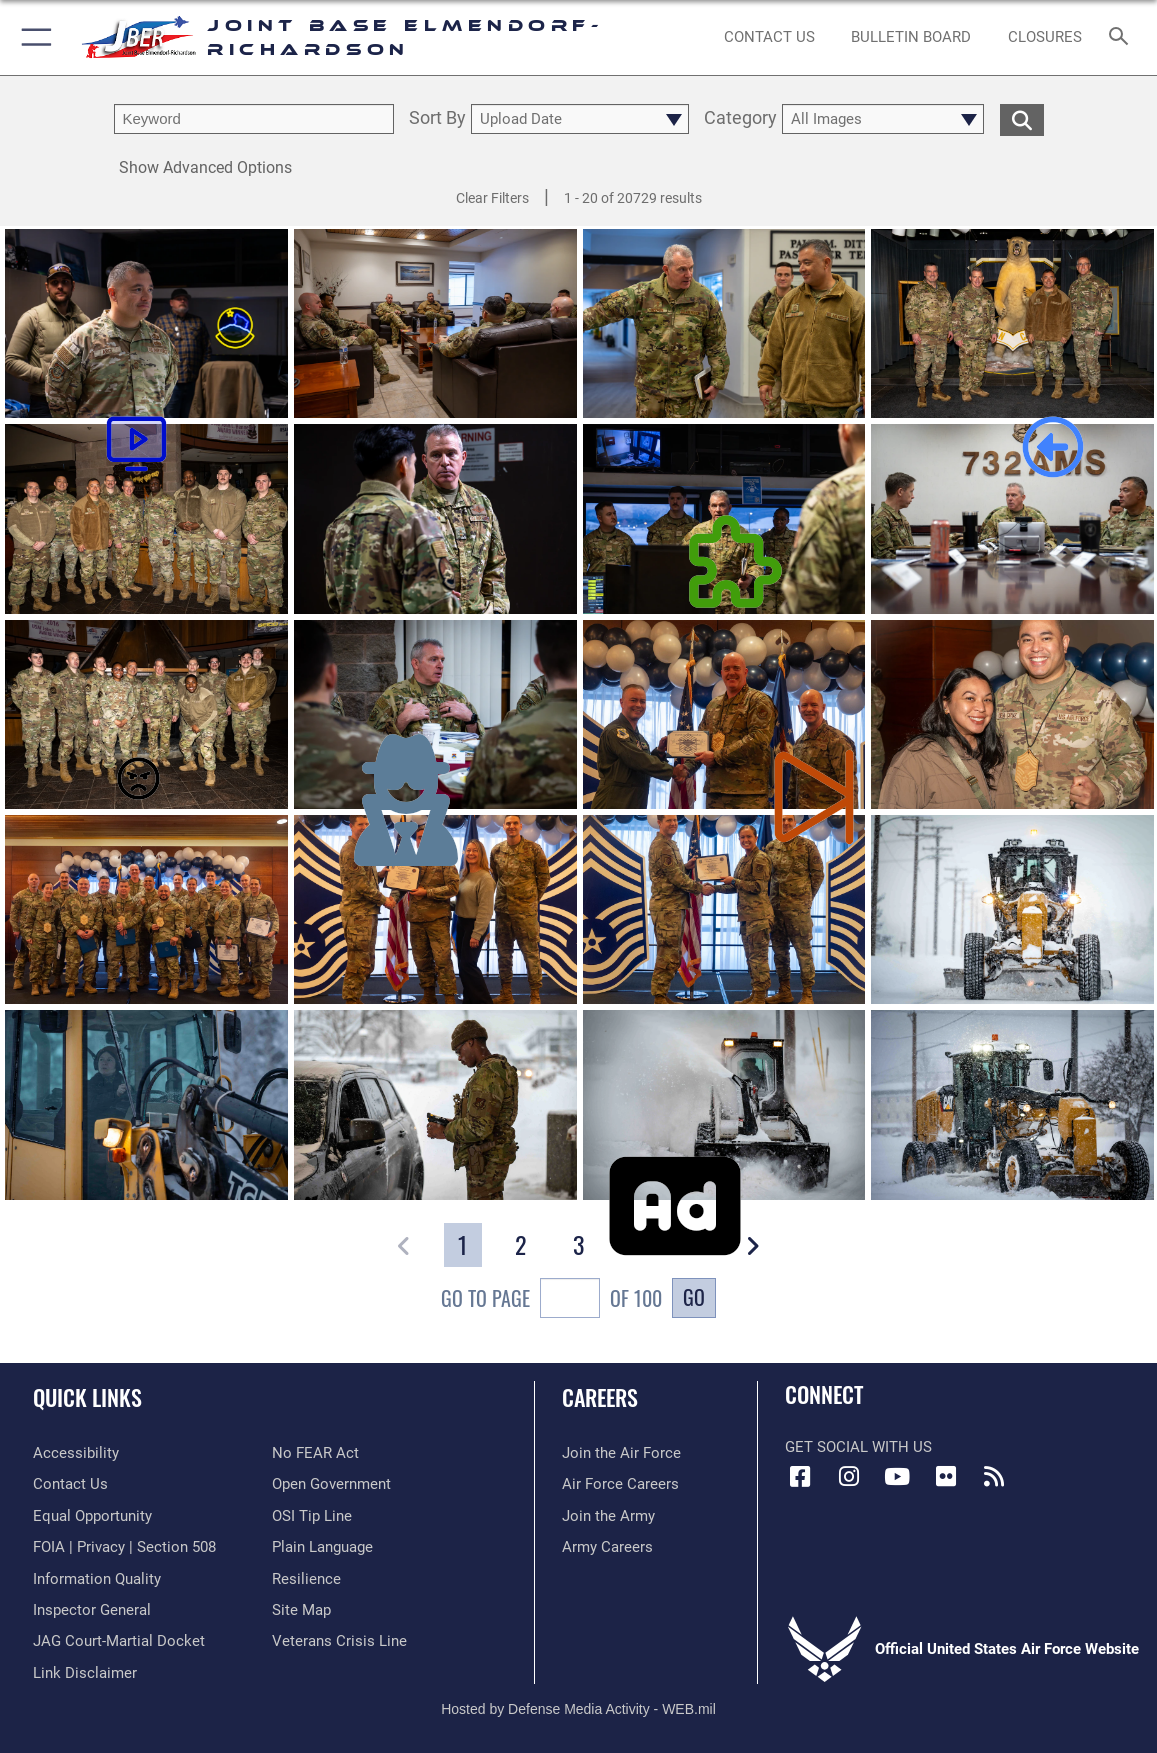 The height and width of the screenshot is (1753, 1157). What do you see at coordinates (735, 561) in the screenshot?
I see `access plugins or extensions` at bounding box center [735, 561].